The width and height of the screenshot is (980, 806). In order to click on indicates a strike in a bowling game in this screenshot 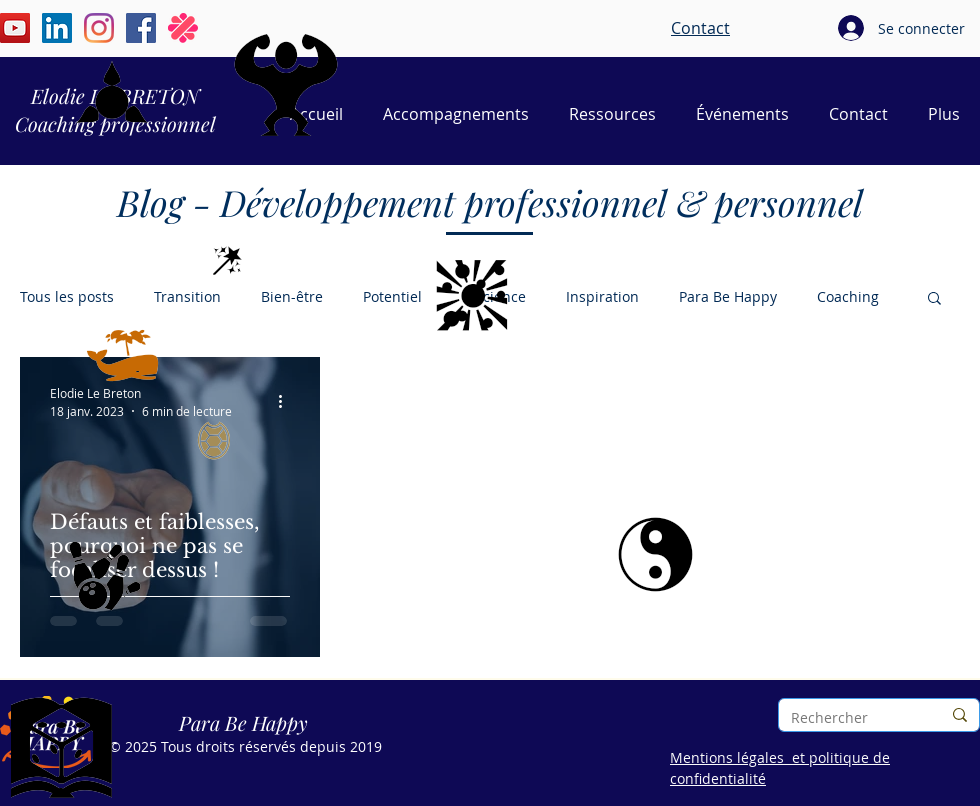, I will do `click(105, 576)`.